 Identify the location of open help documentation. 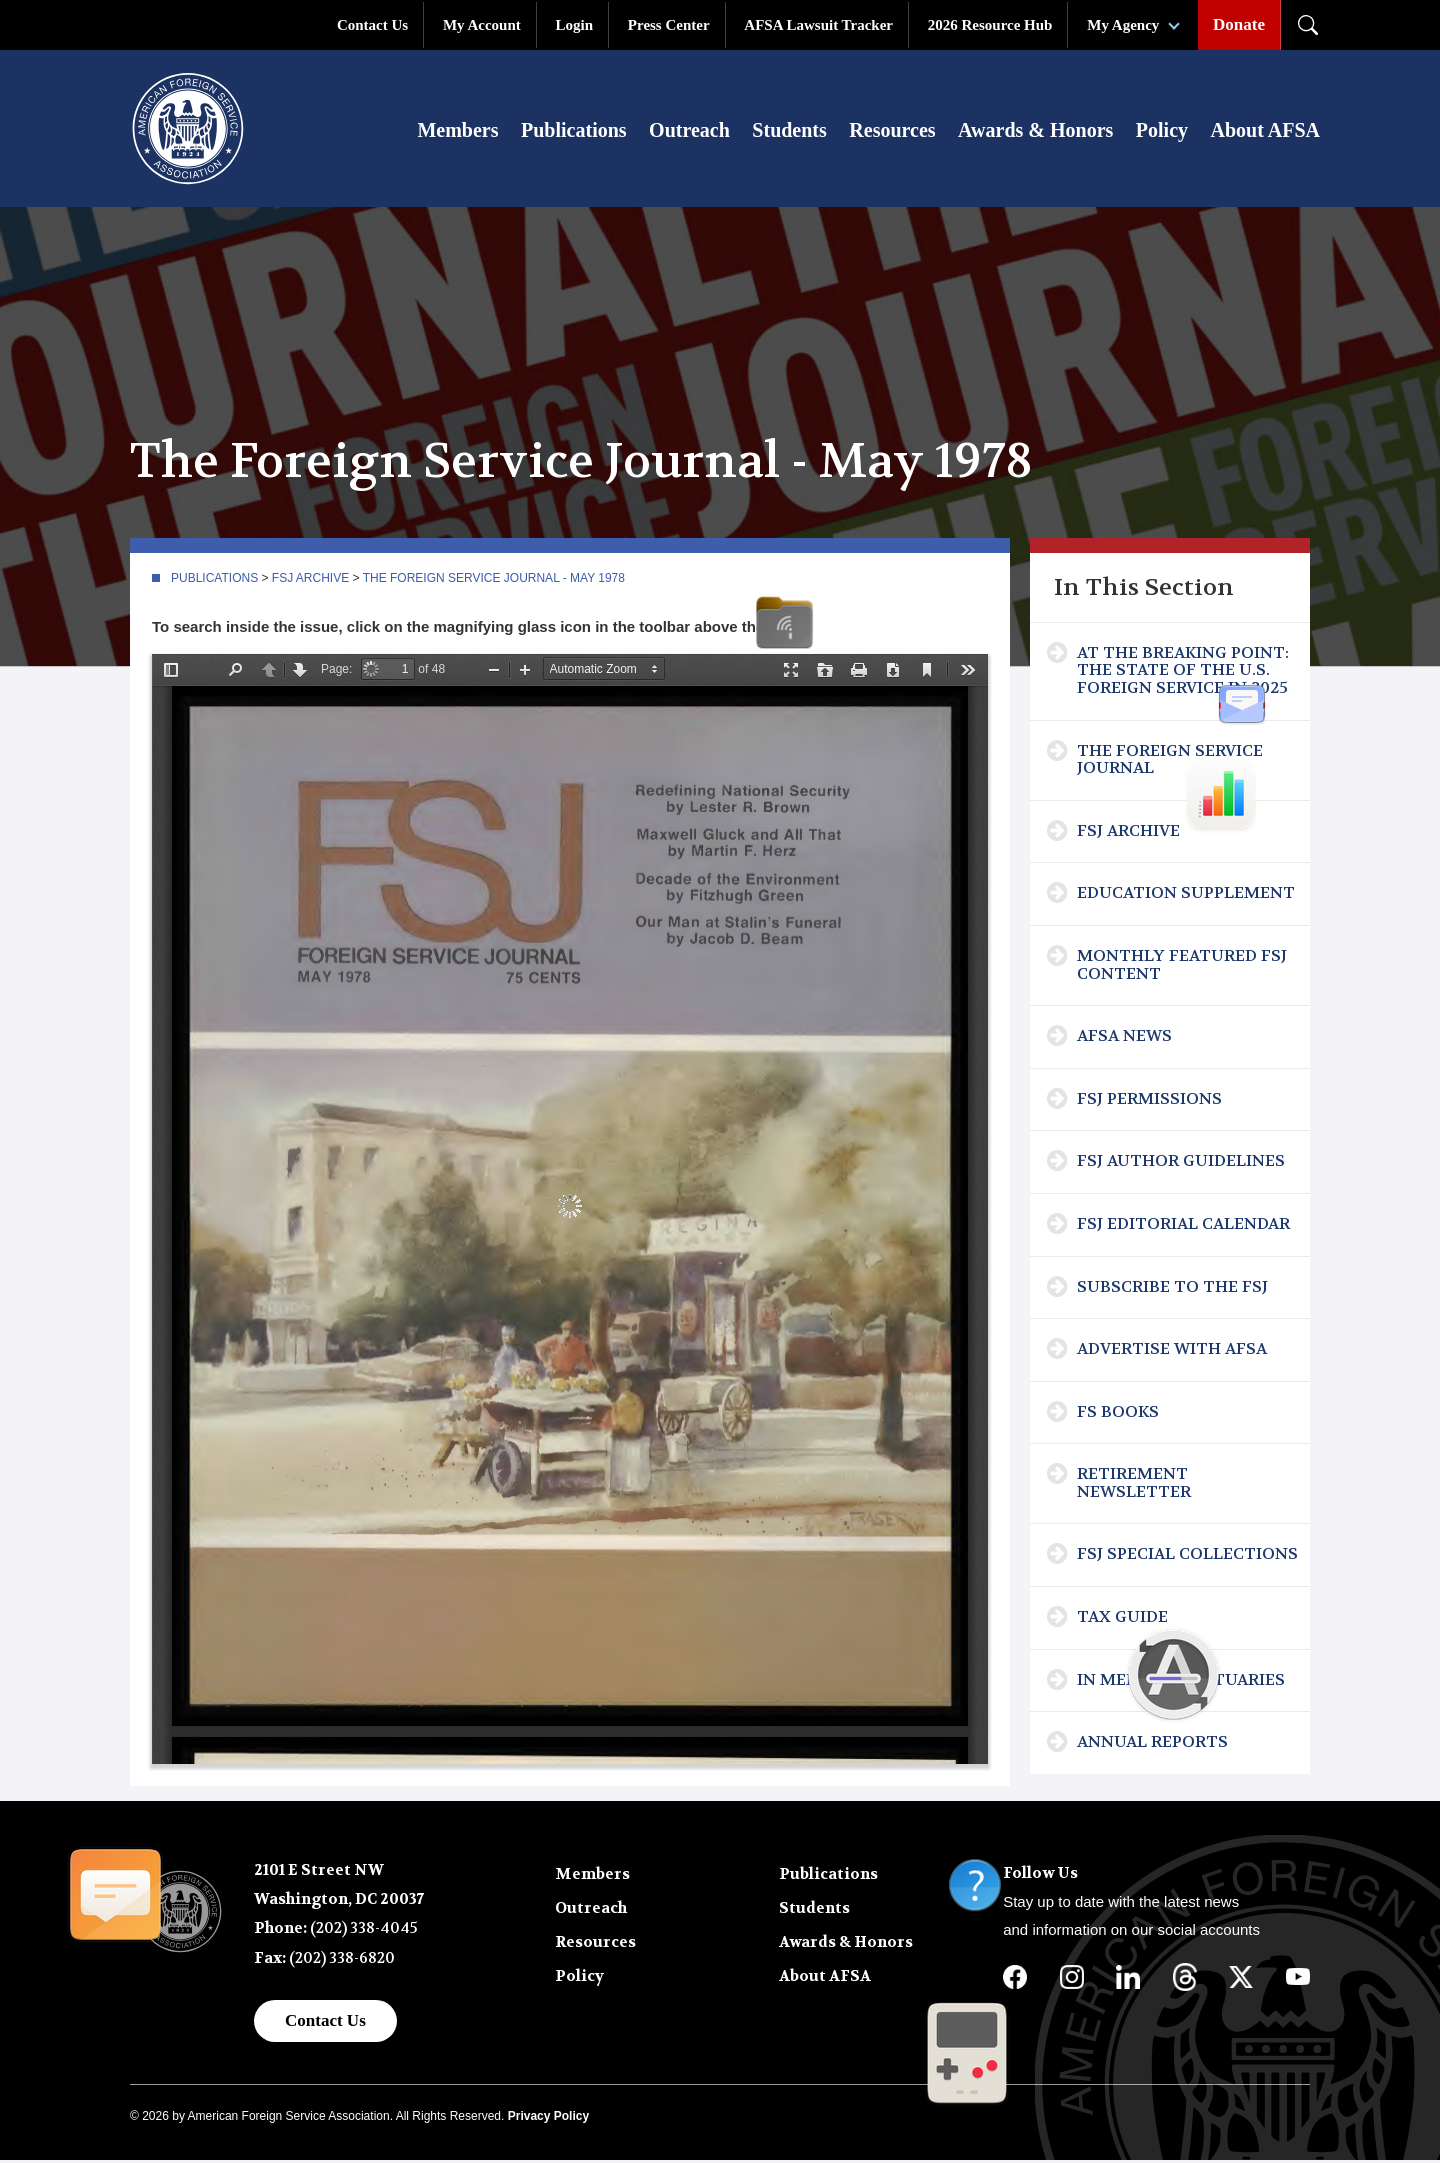
(975, 1885).